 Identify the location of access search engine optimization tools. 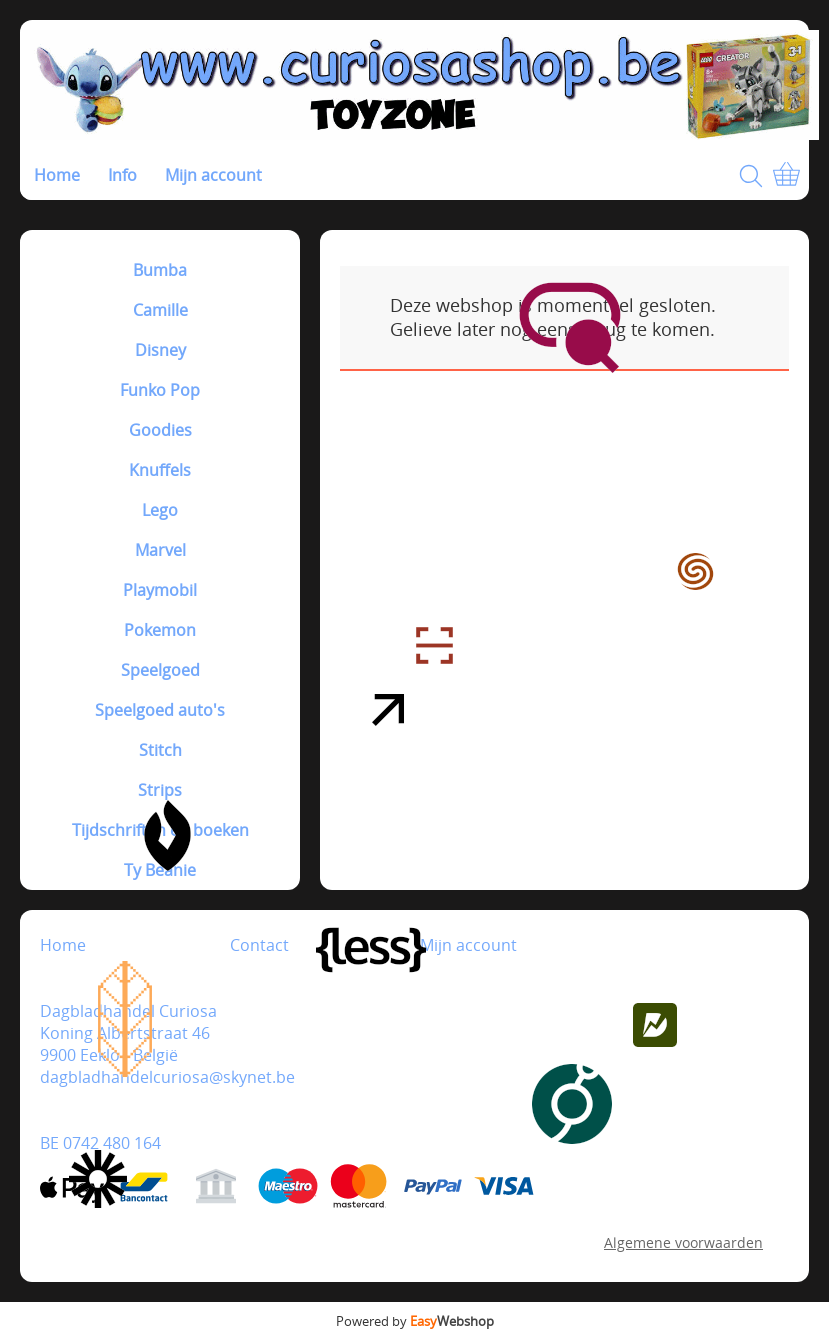
(570, 324).